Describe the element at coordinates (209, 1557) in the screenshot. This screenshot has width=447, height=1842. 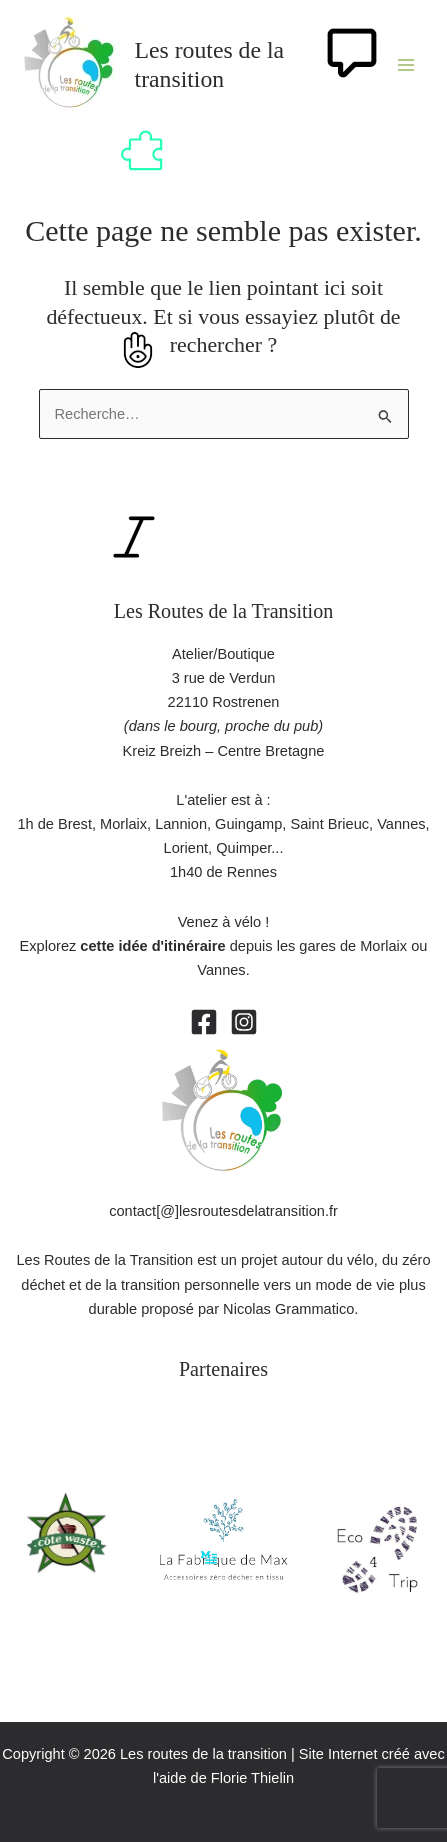
I see `read article on medium` at that location.